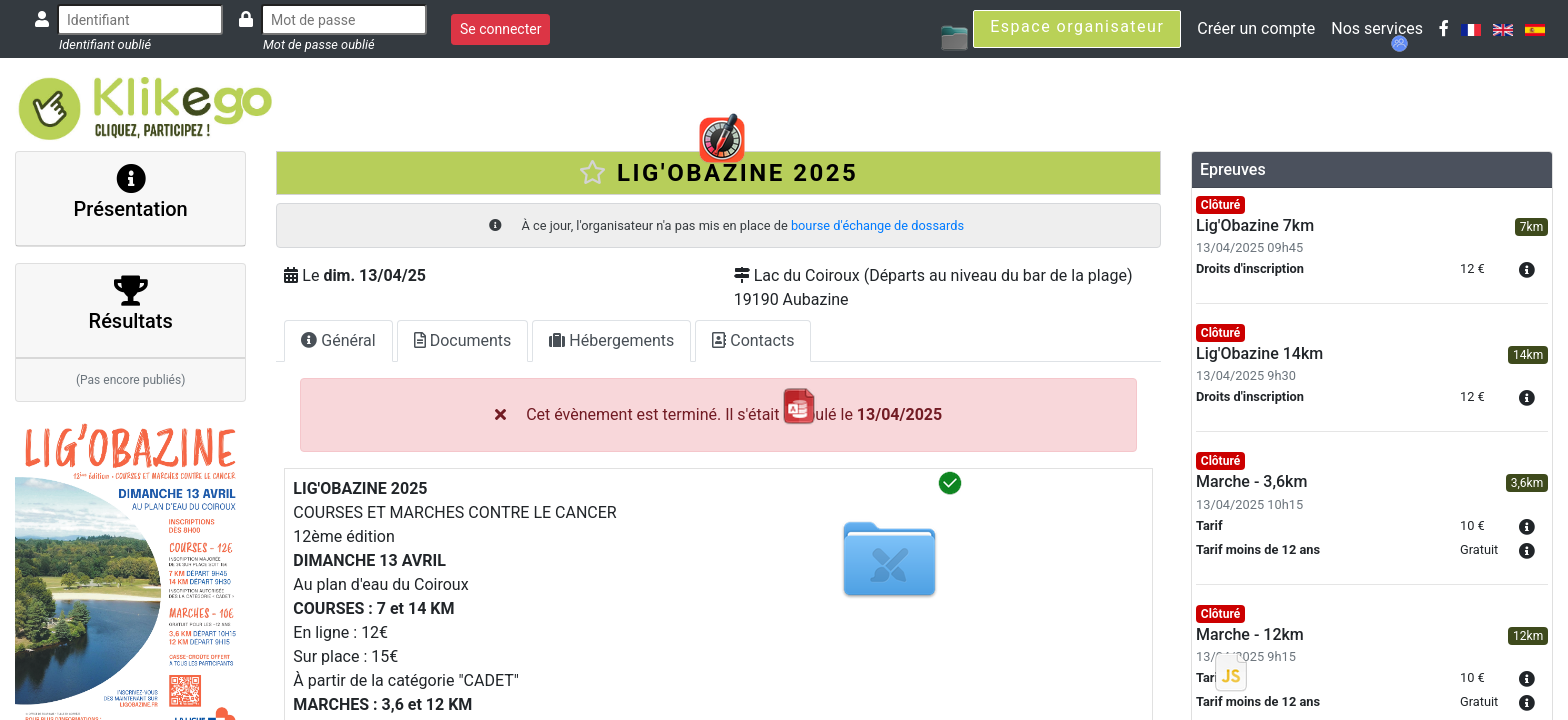 This screenshot has width=1568, height=720. I want to click on microsoft access database file, so click(799, 406).